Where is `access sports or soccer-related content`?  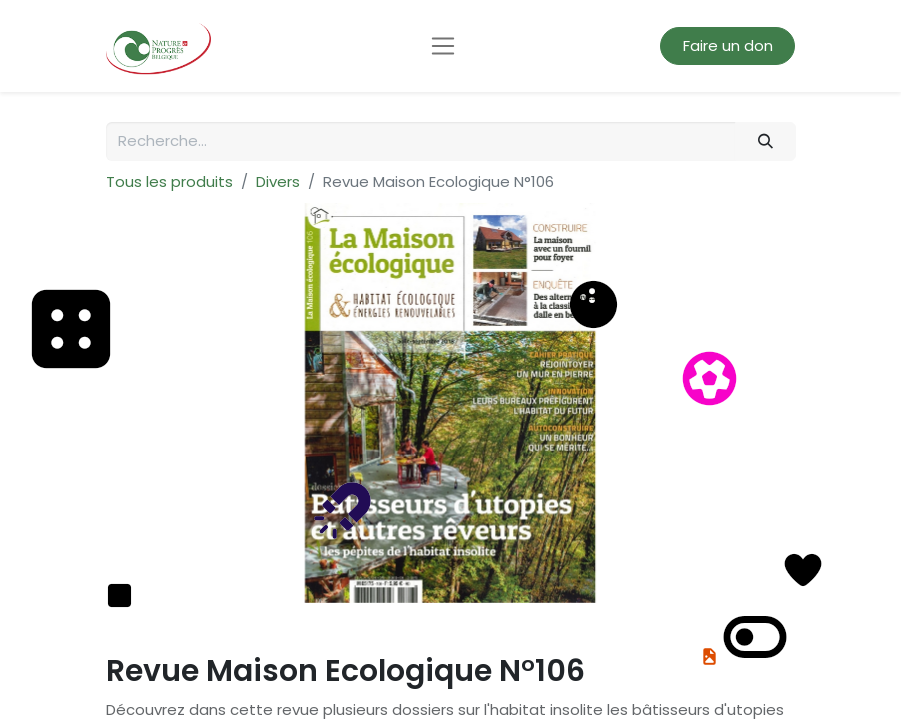 access sports or soccer-related content is located at coordinates (709, 378).